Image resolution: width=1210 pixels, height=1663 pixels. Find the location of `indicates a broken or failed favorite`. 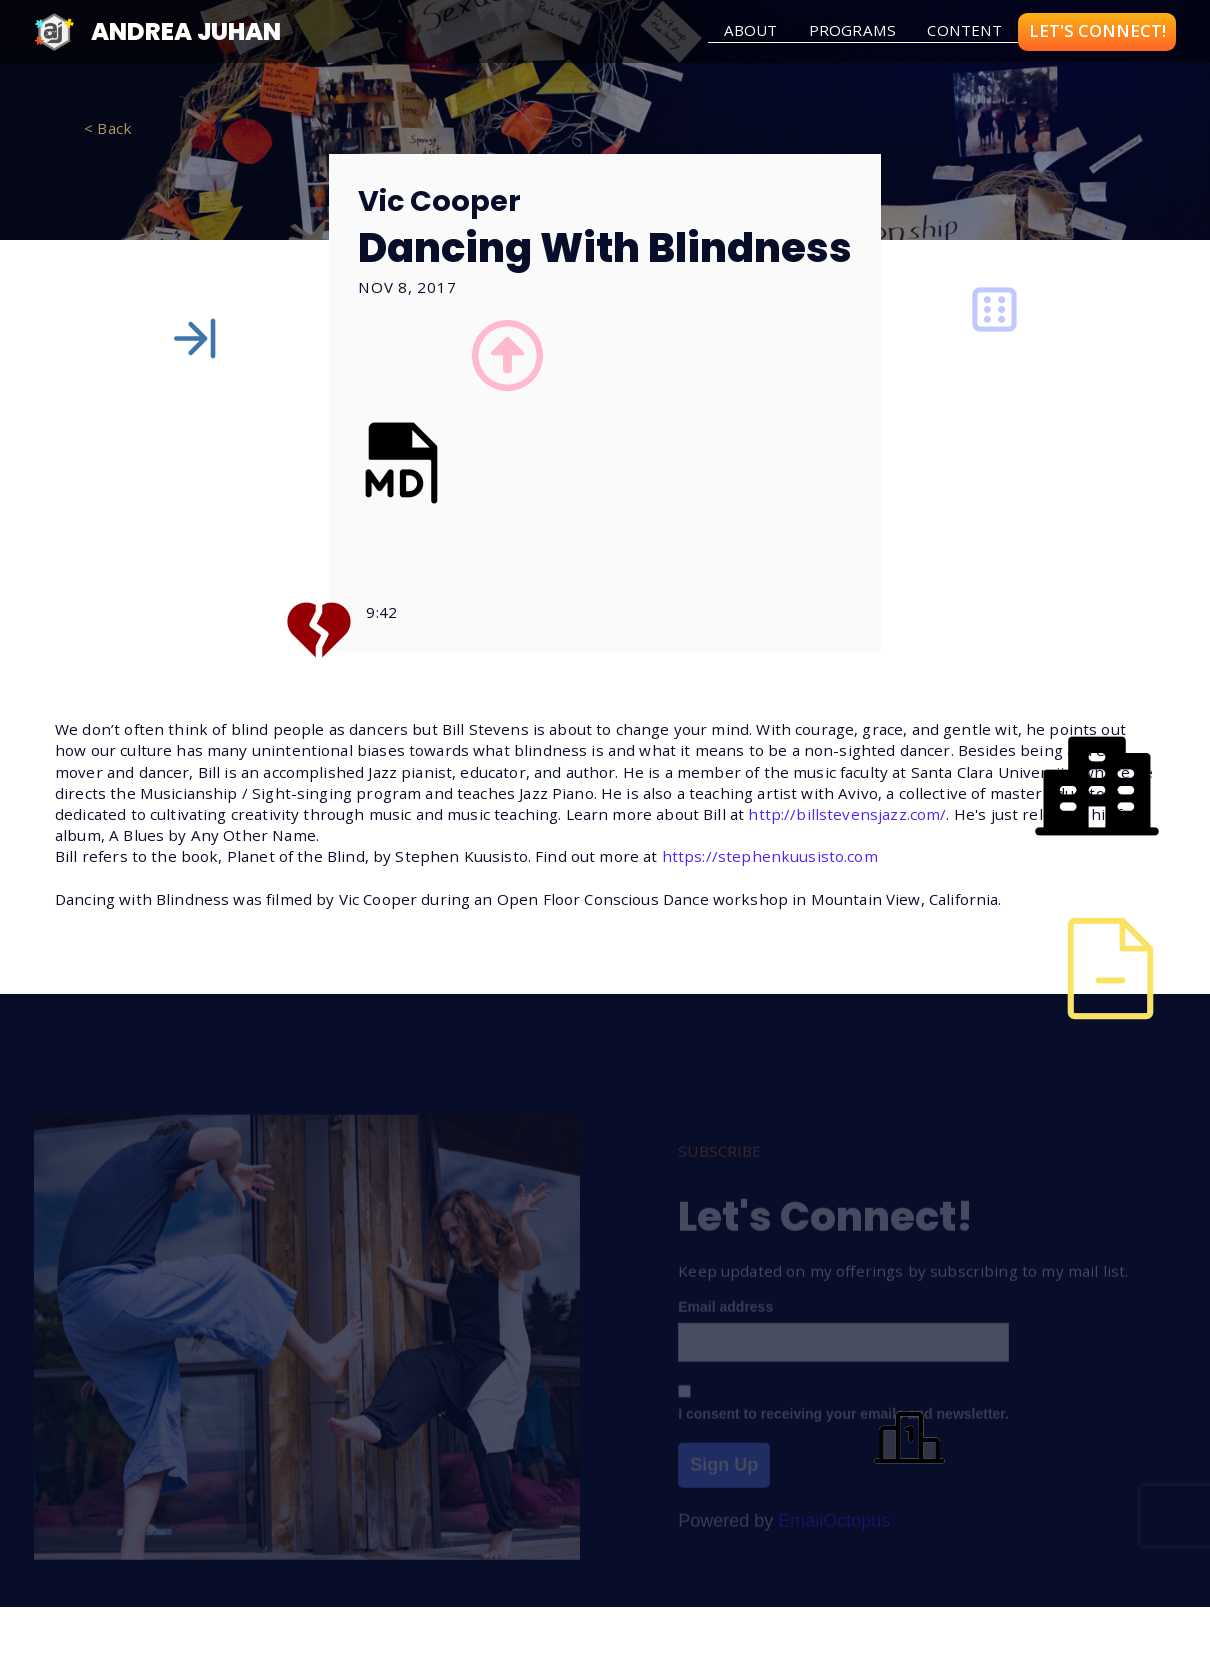

indicates a broken or failed favorite is located at coordinates (319, 631).